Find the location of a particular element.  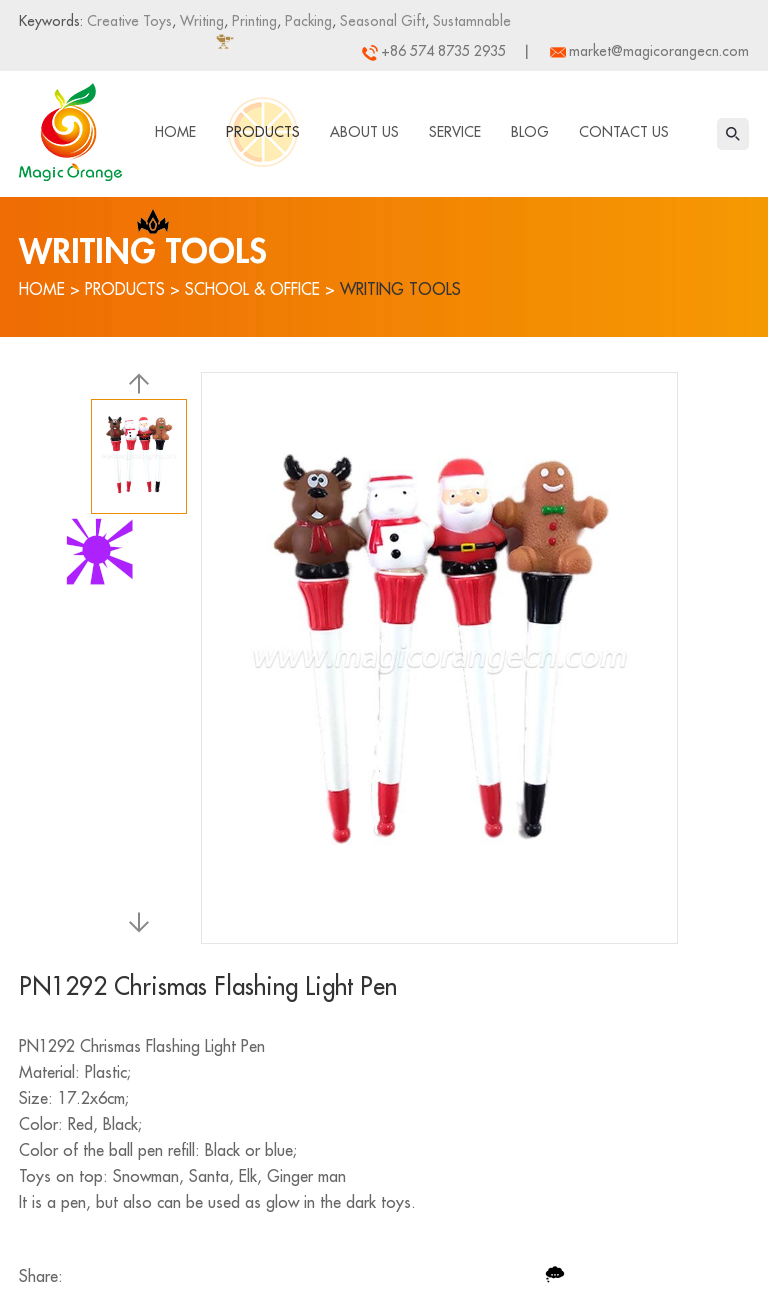

indicates an explosion or blast effect in gameplay is located at coordinates (99, 551).